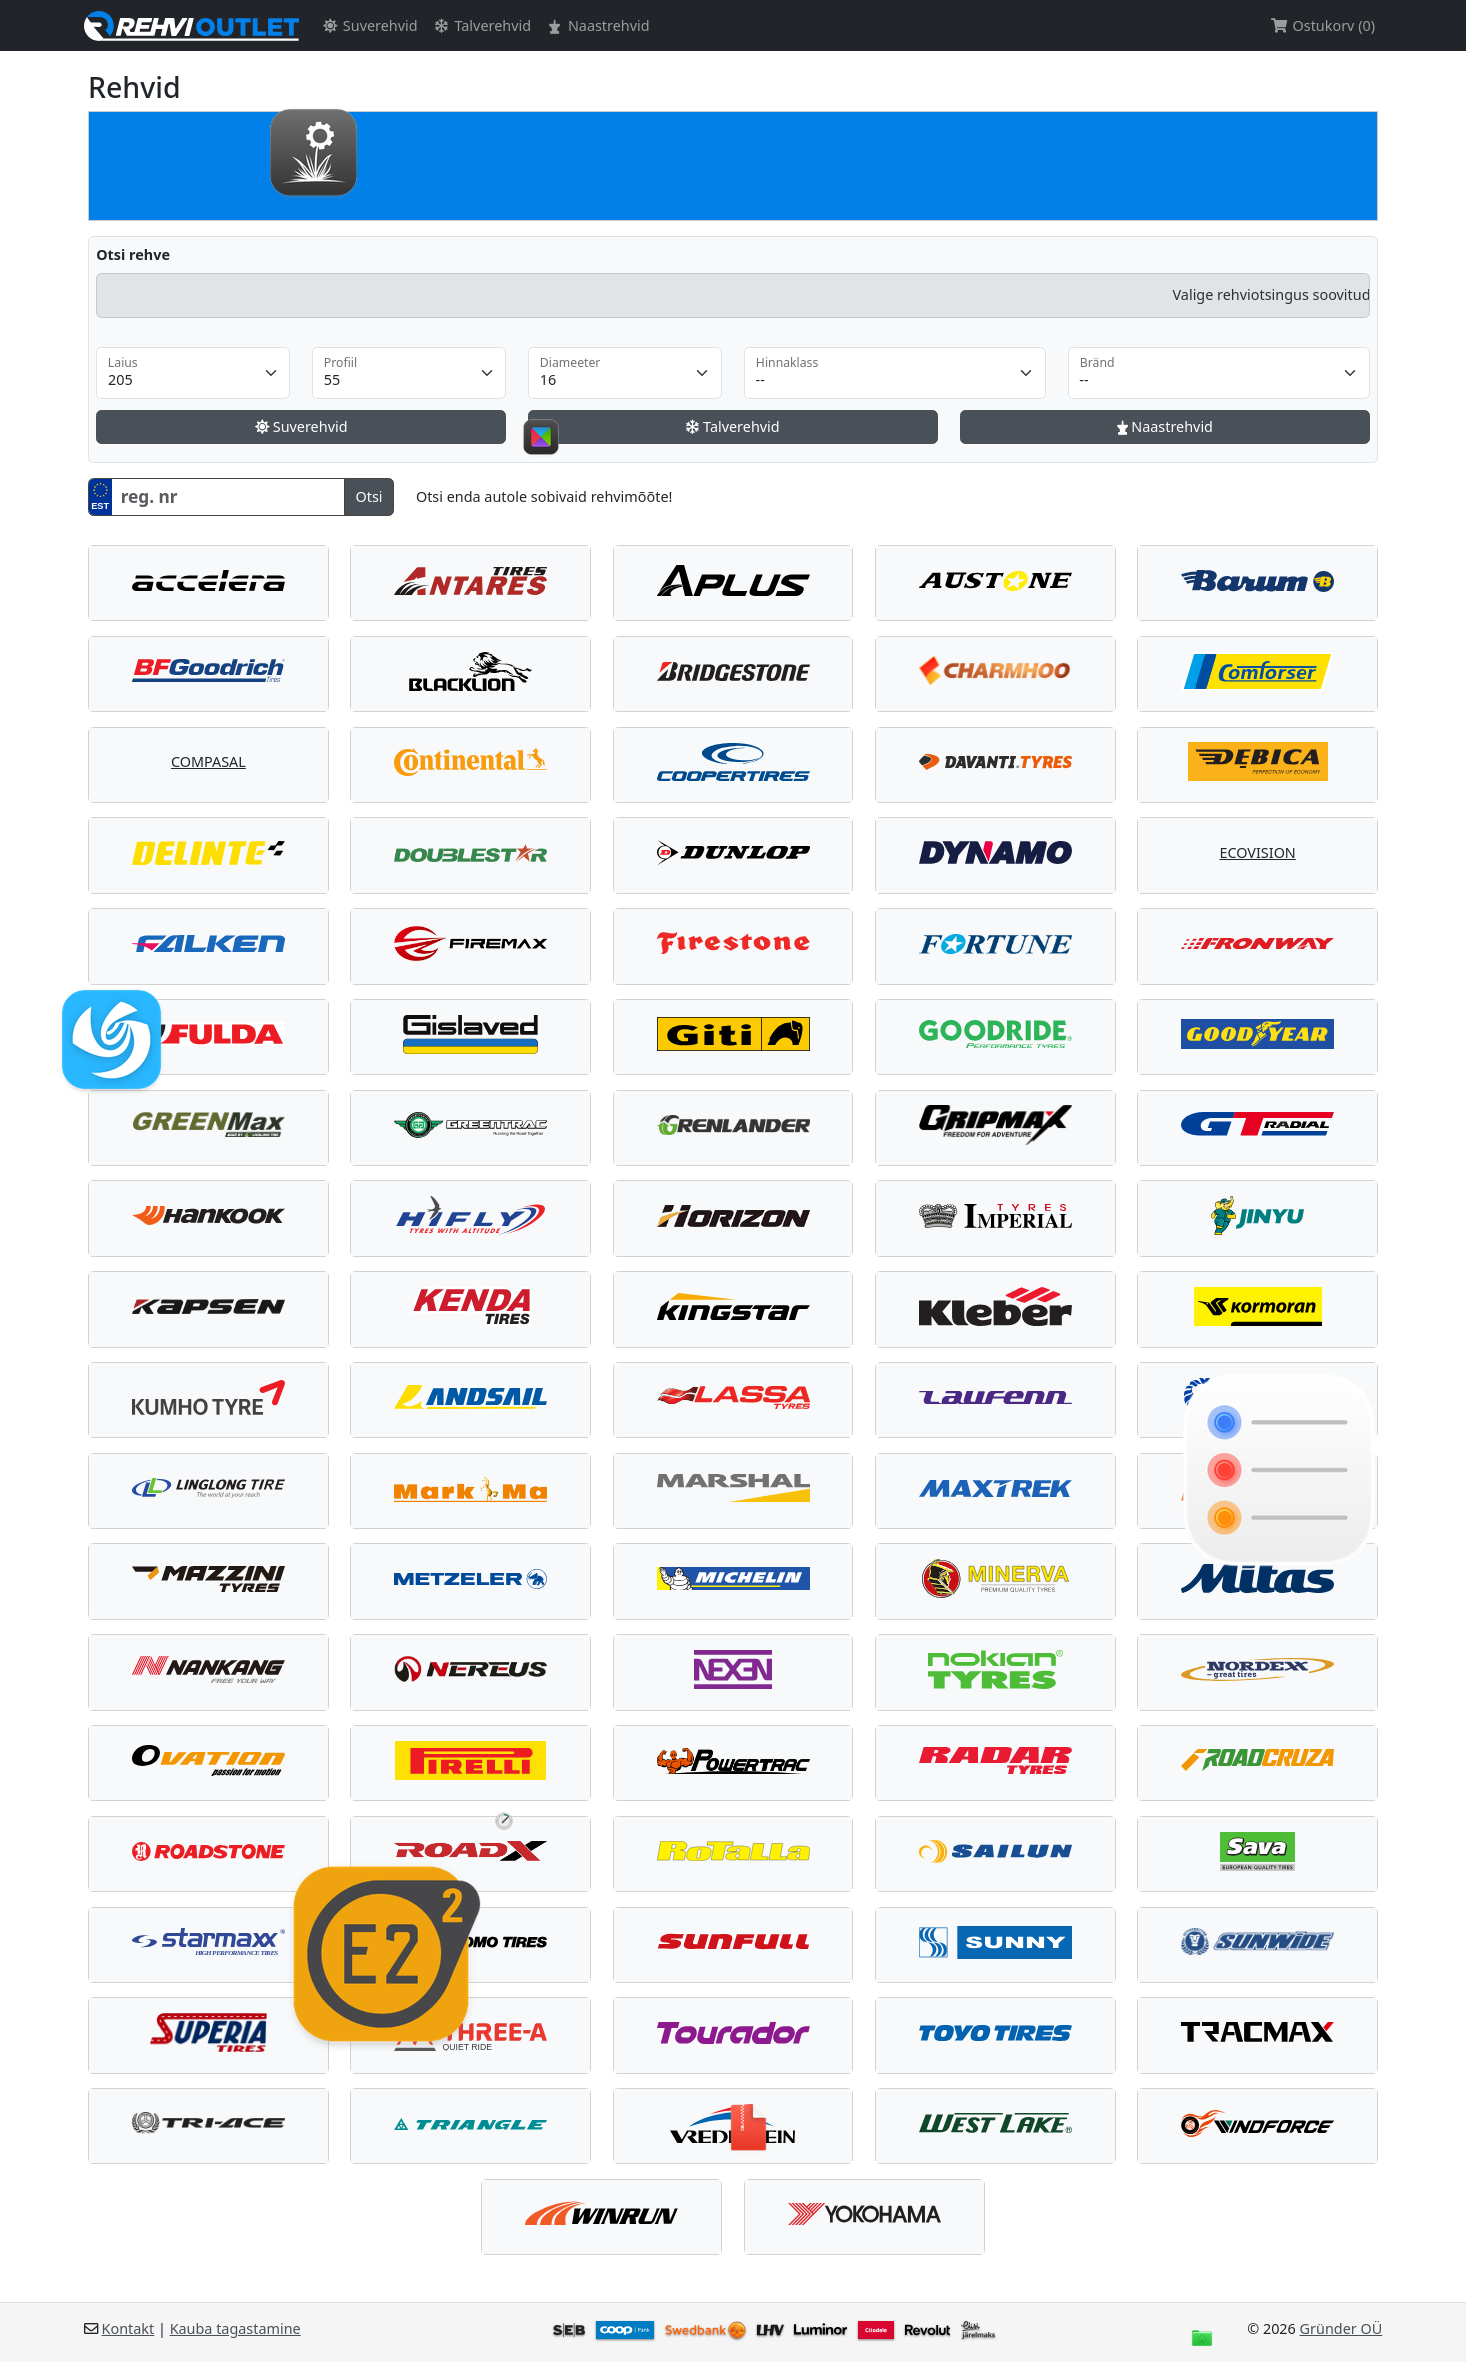 Image resolution: width=1466 pixels, height=2362 pixels. I want to click on launch sysprof system profiler, so click(504, 1821).